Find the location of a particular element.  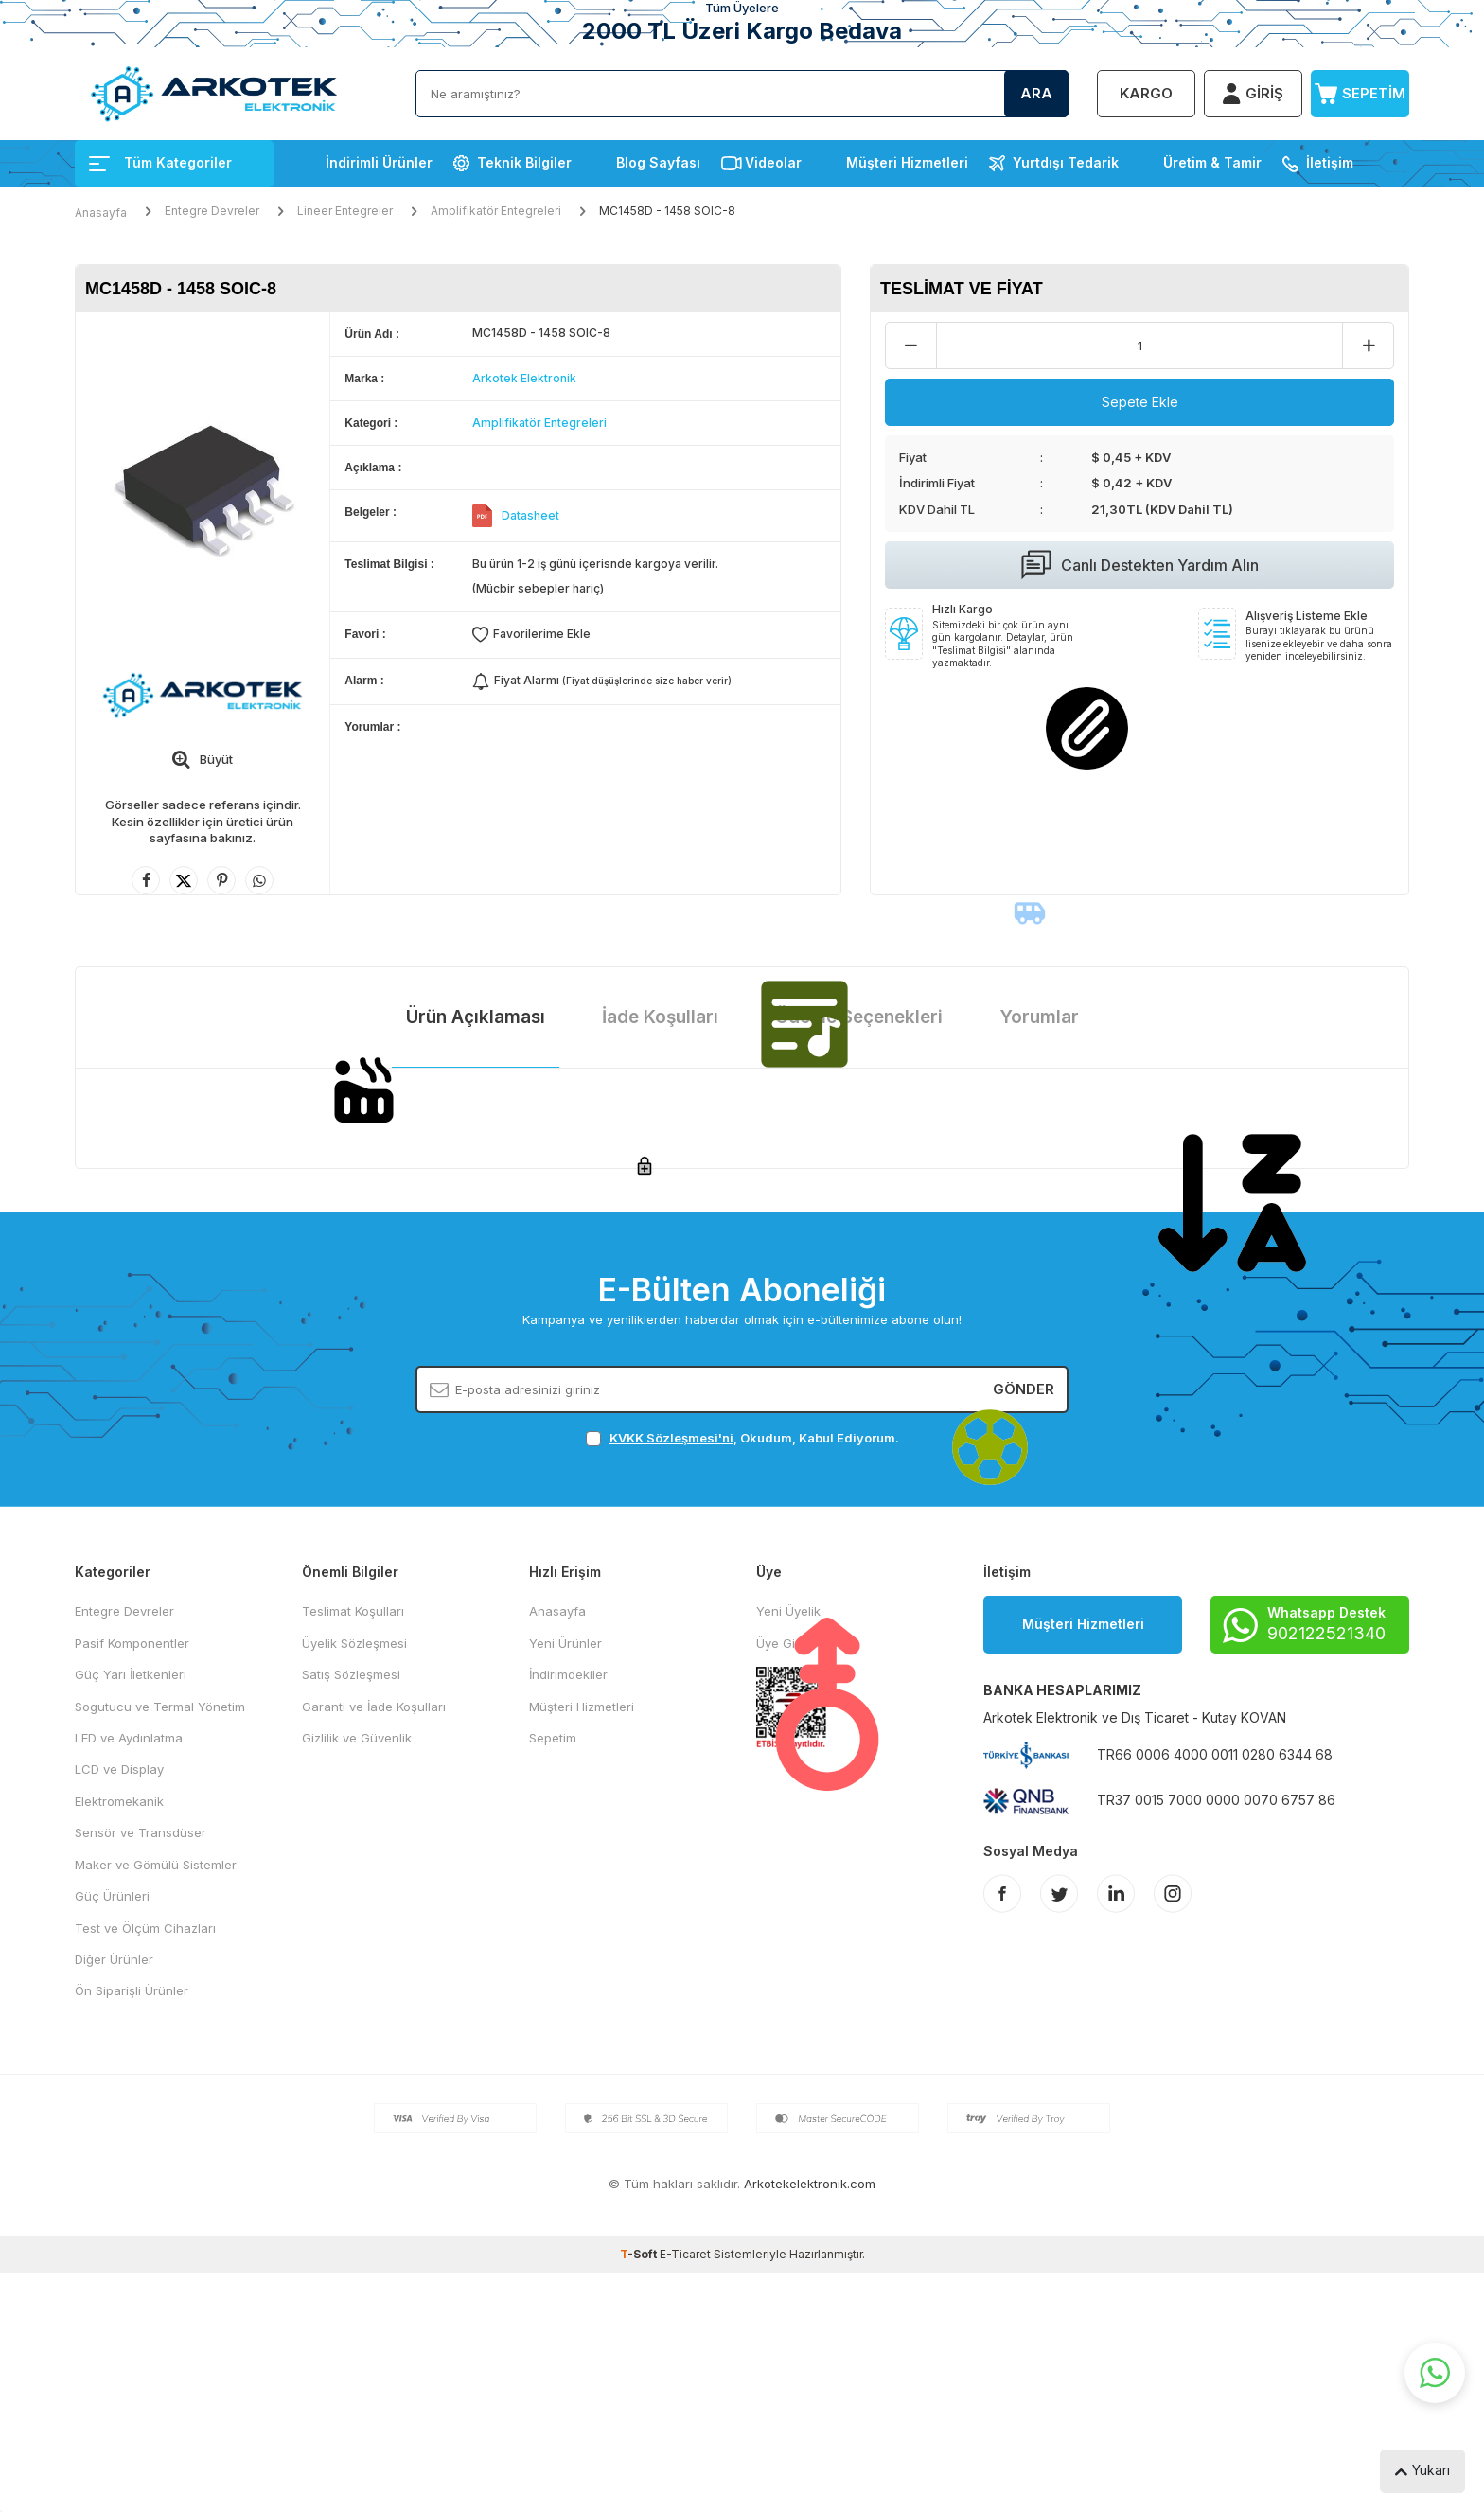

book a shuttle or van service is located at coordinates (1030, 912).